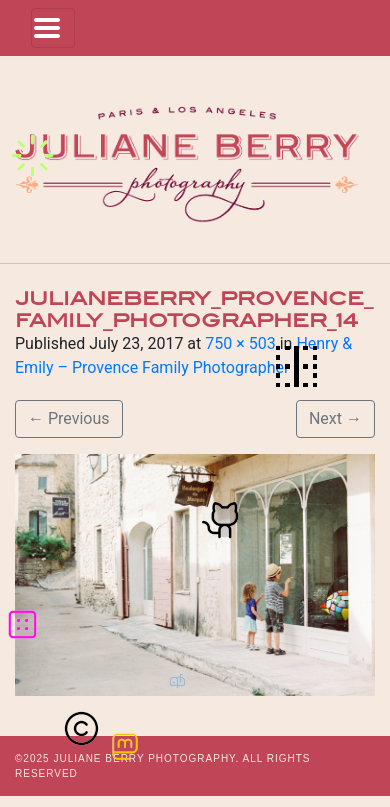  What do you see at coordinates (32, 155) in the screenshot?
I see `indicates content is loading` at bounding box center [32, 155].